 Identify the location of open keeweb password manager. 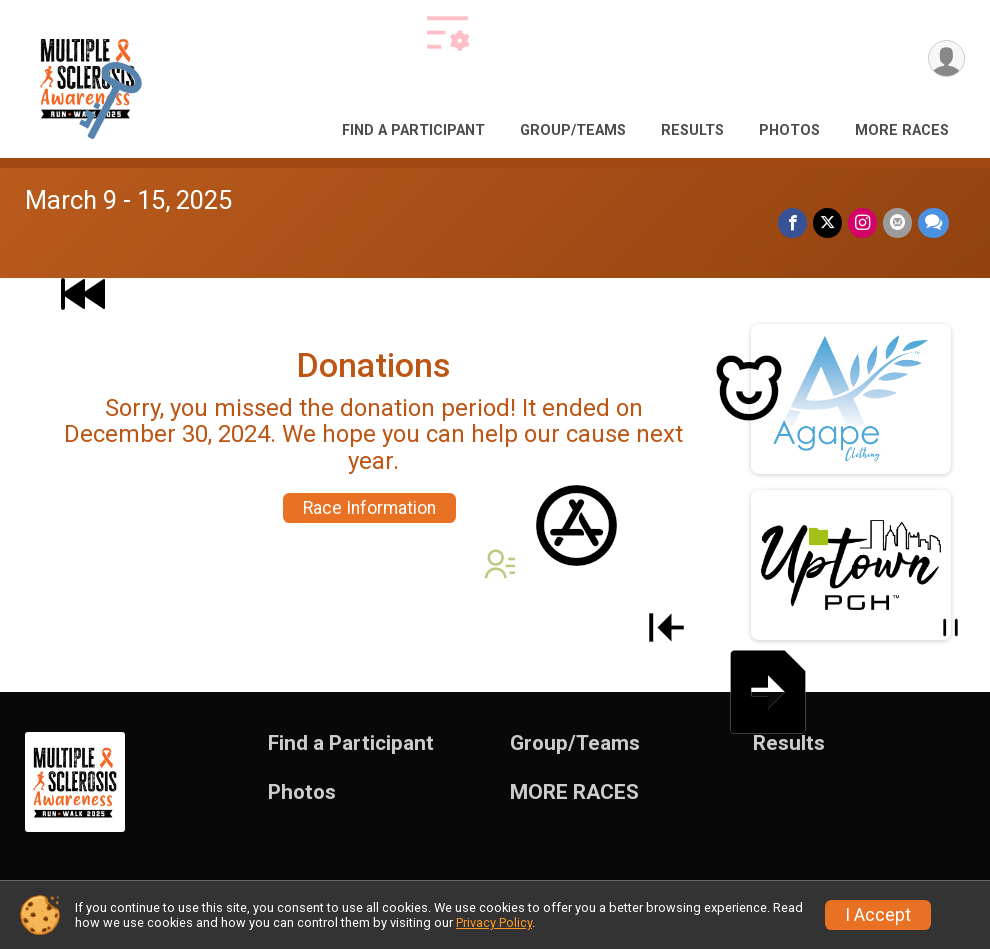
(110, 100).